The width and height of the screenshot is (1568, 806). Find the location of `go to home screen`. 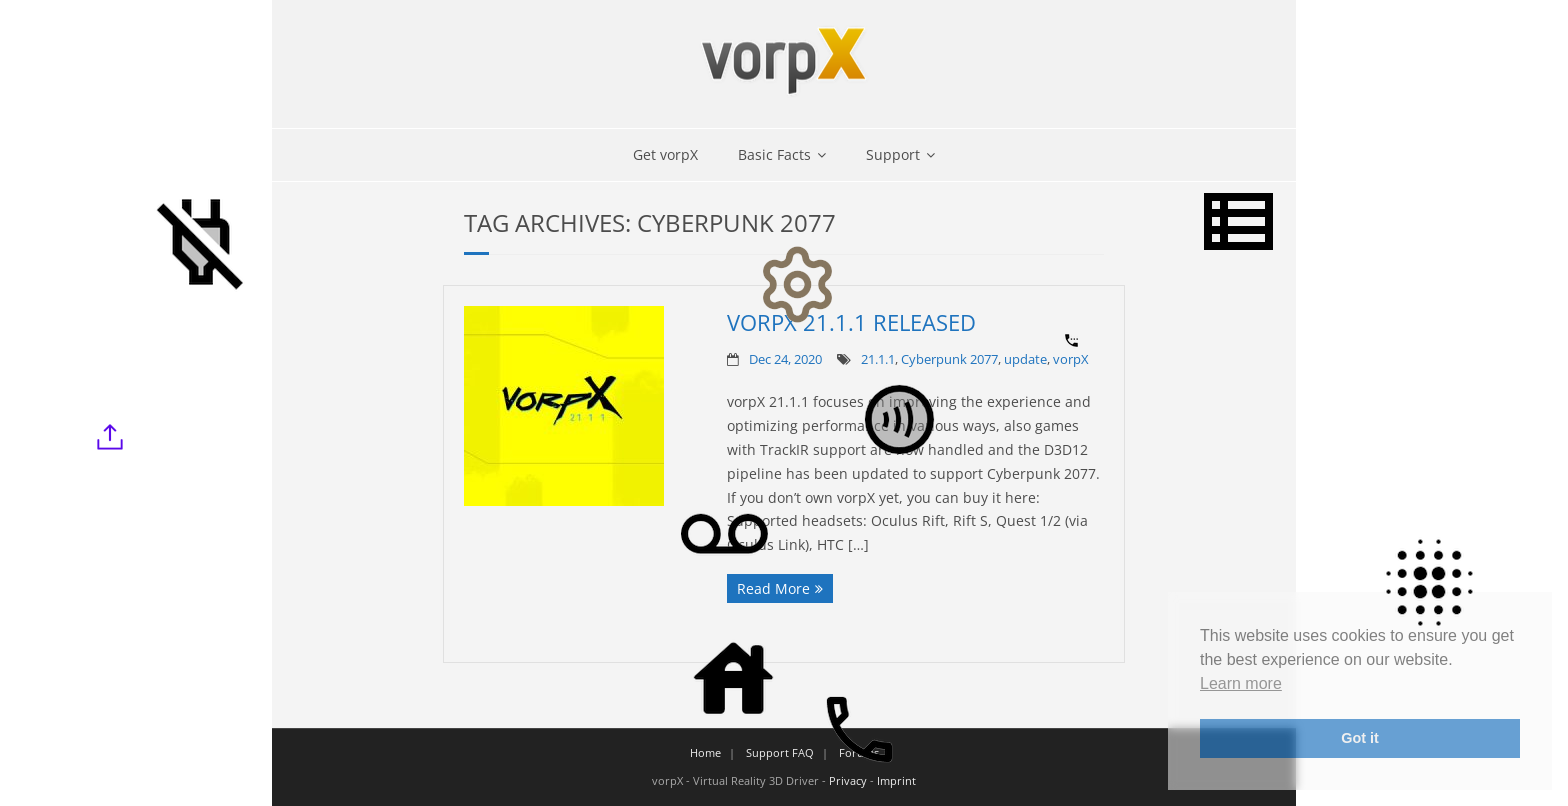

go to home screen is located at coordinates (733, 679).